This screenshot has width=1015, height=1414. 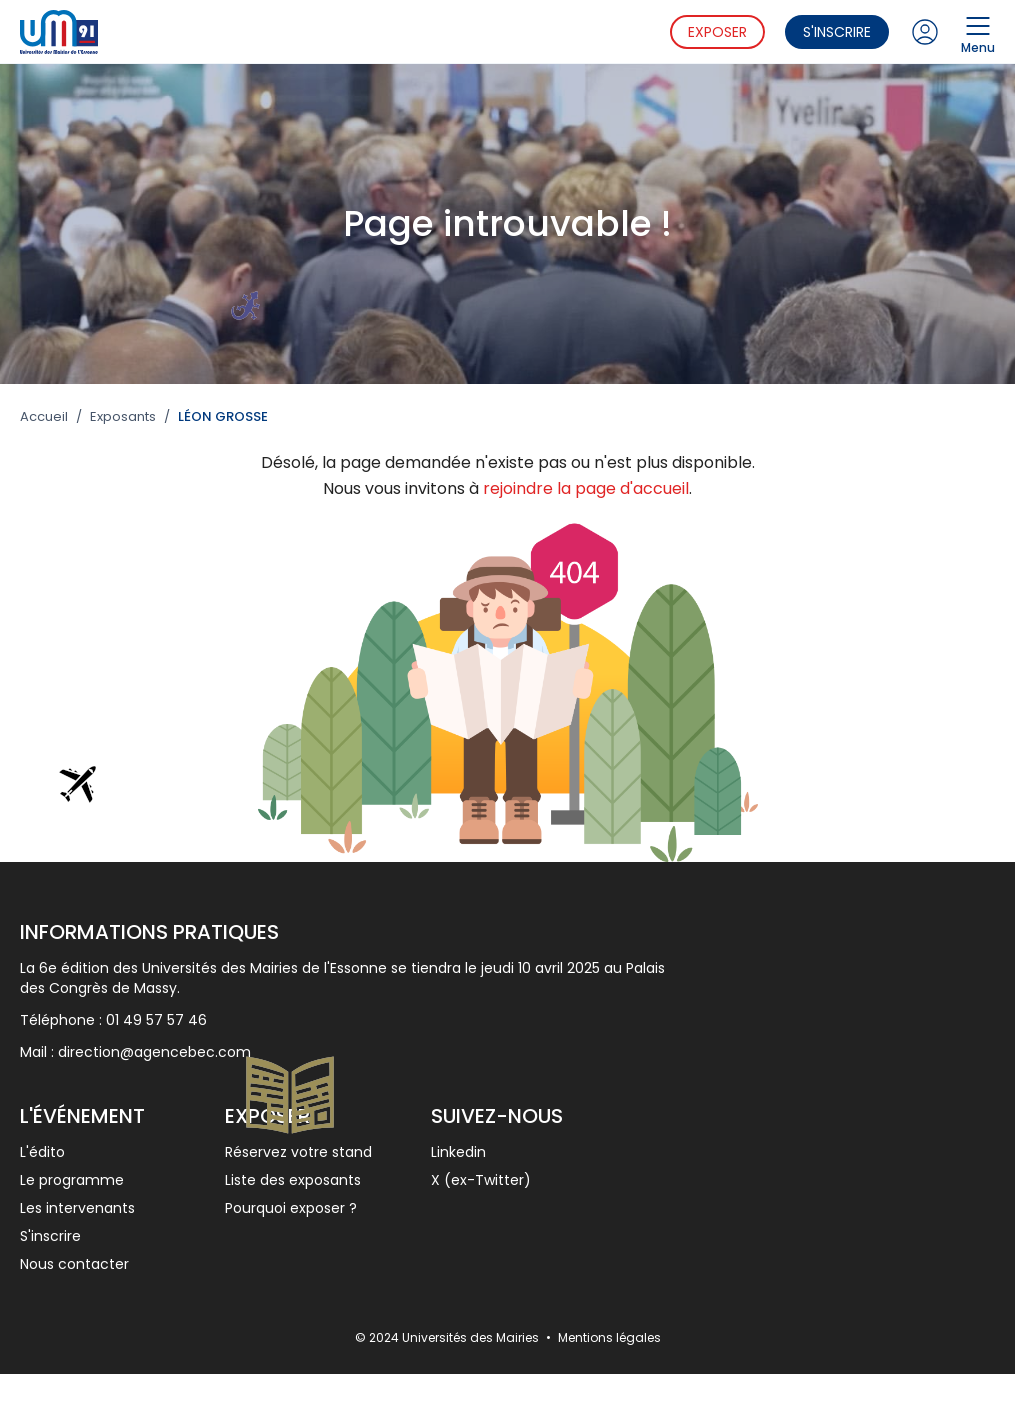 What do you see at coordinates (77, 785) in the screenshot?
I see `access flight booking or travel options` at bounding box center [77, 785].